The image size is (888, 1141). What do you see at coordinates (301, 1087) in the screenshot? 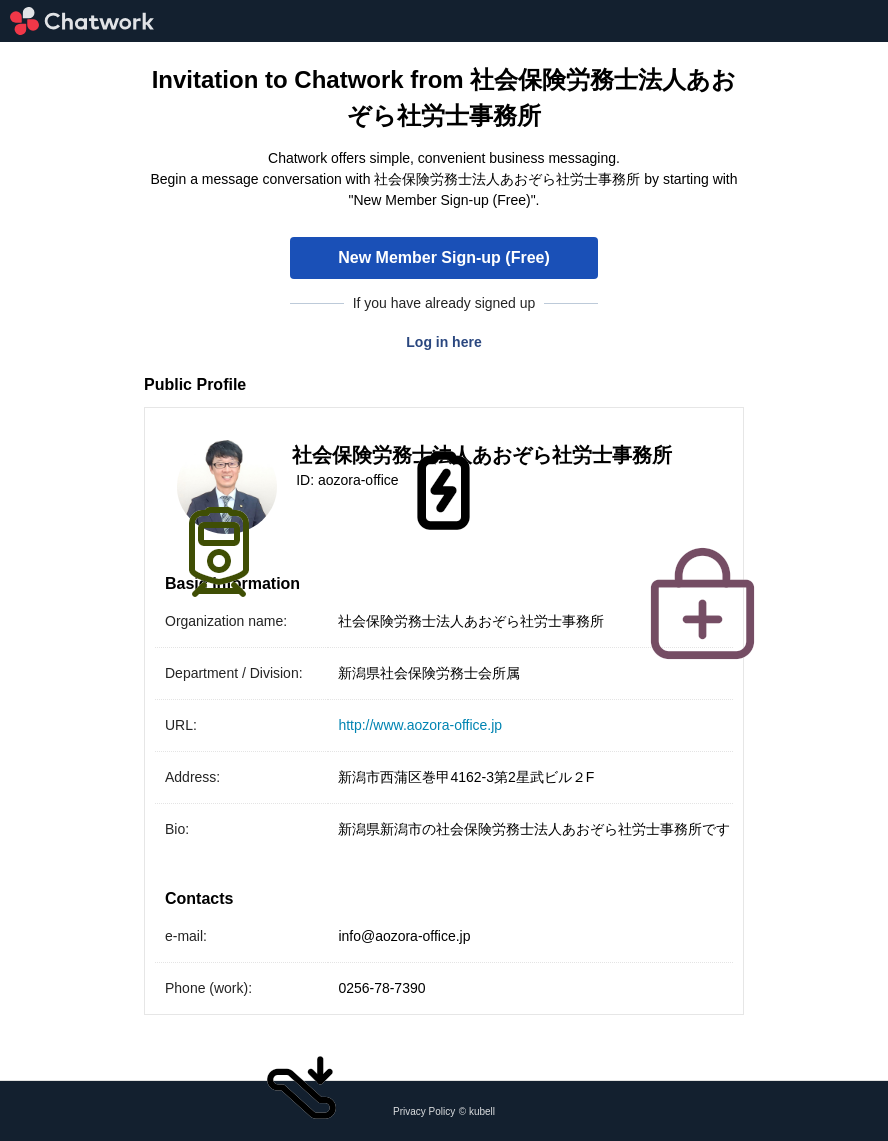
I see `indicates escalator going down` at bounding box center [301, 1087].